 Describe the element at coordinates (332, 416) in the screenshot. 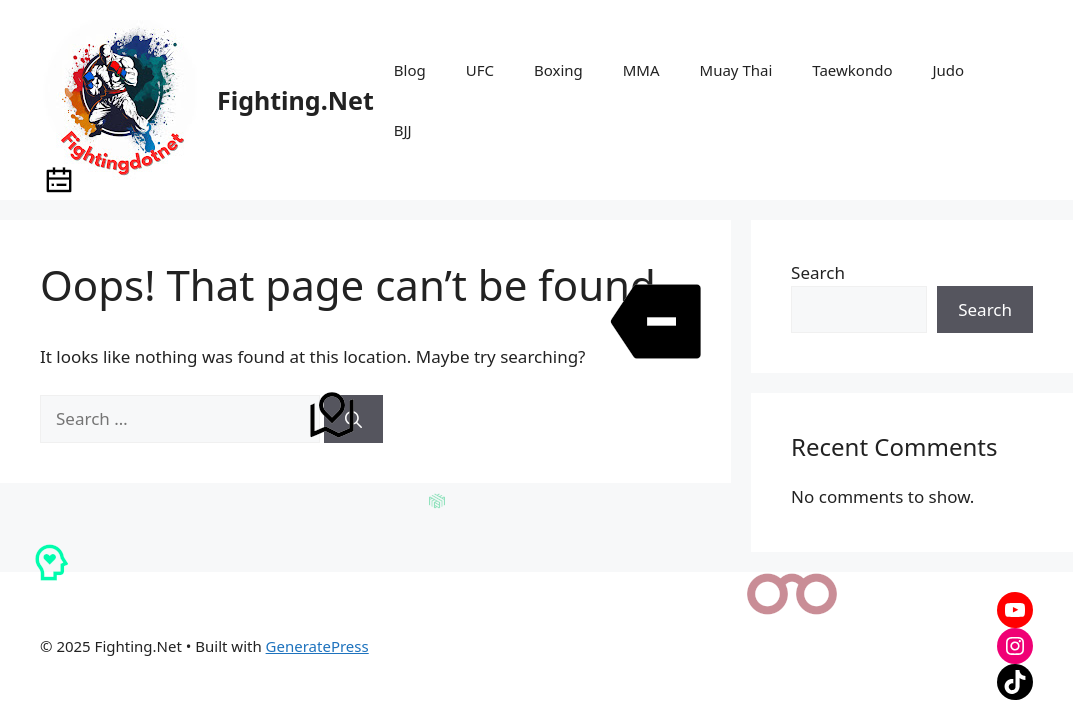

I see `view map directions or navigation` at that location.